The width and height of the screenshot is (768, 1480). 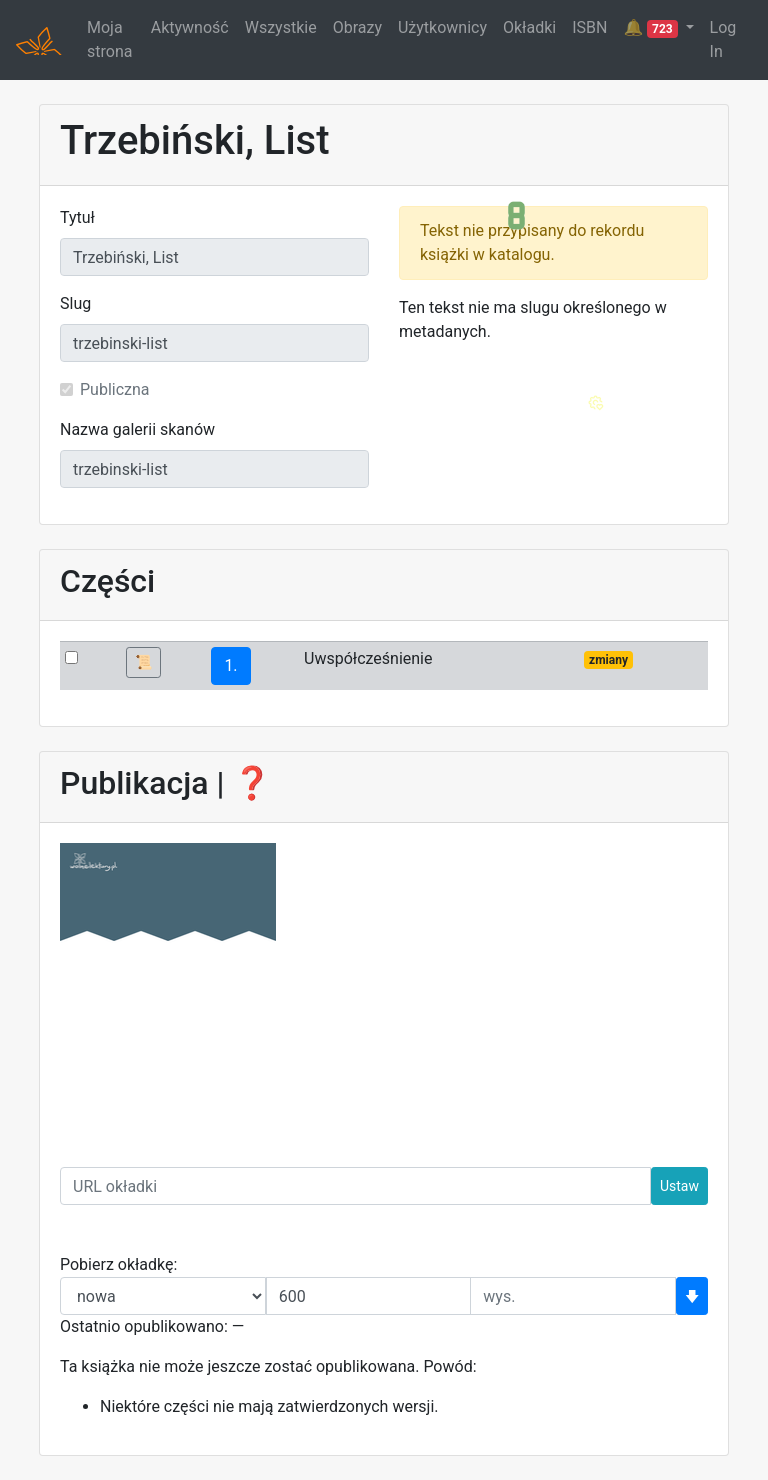 What do you see at coordinates (516, 215) in the screenshot?
I see `indicates item number 8 in a list or sequence` at bounding box center [516, 215].